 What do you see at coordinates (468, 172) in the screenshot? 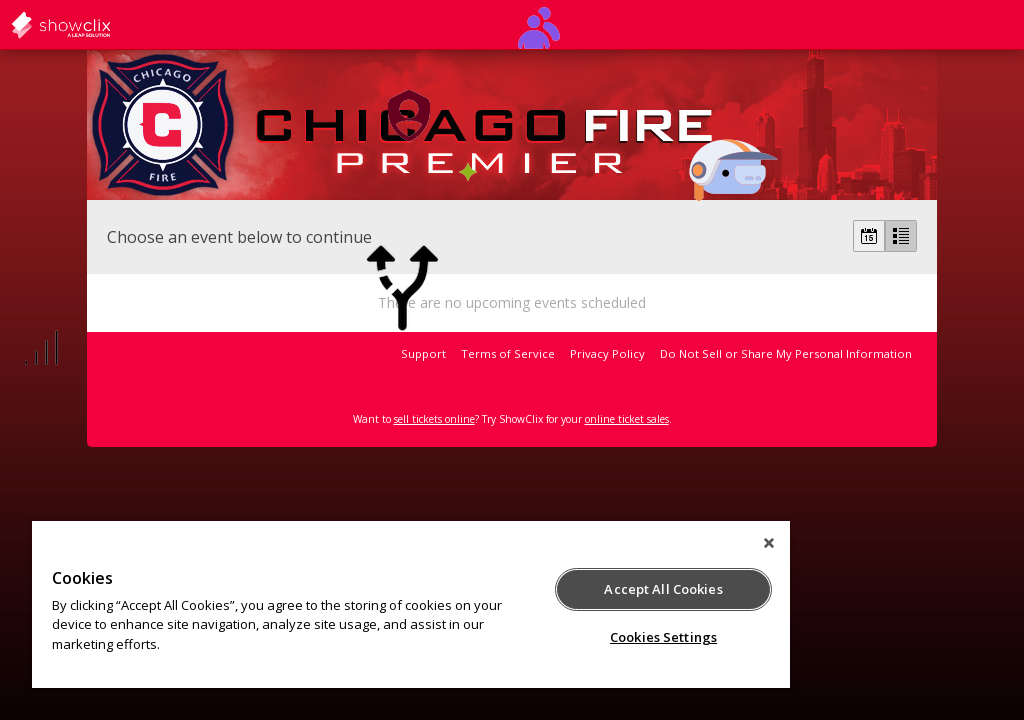
I see `indicates AI-generated or enhanced content` at bounding box center [468, 172].